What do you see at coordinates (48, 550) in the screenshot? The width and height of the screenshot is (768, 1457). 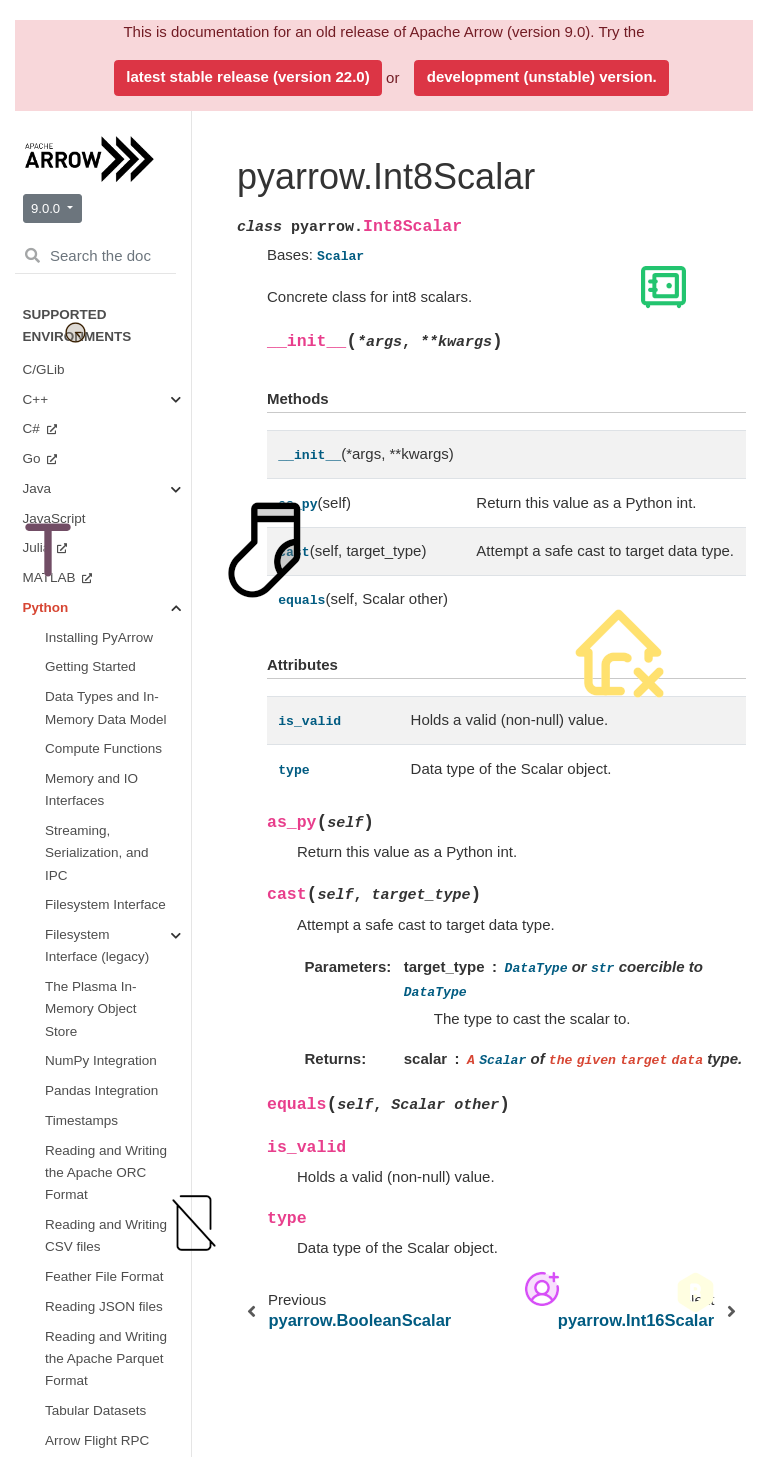 I see `text formatting or typography options` at bounding box center [48, 550].